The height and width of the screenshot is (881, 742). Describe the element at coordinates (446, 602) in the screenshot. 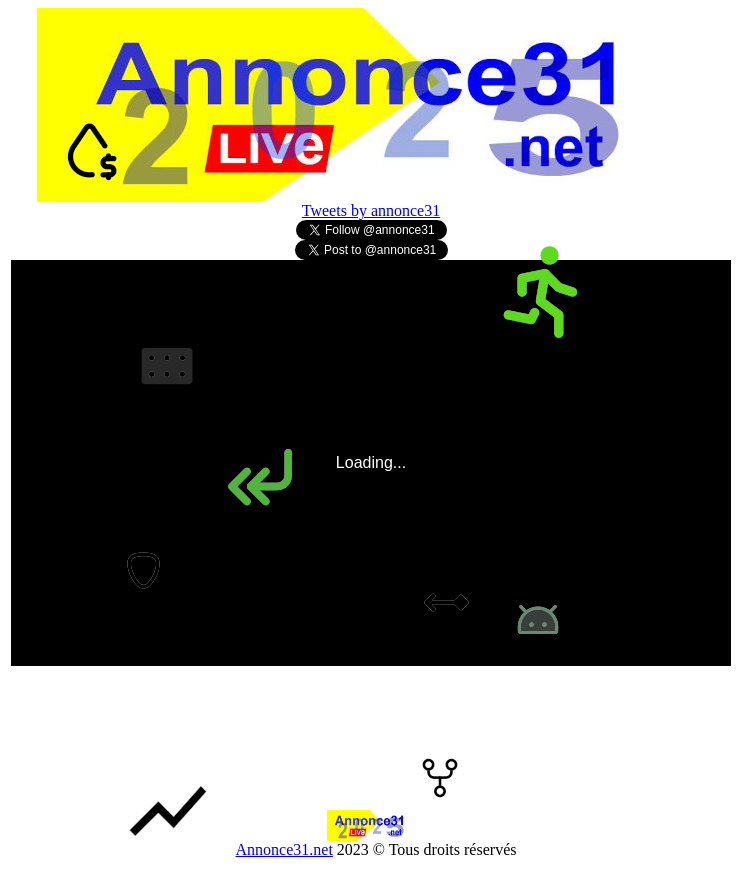

I see `go back or return to previous step` at that location.